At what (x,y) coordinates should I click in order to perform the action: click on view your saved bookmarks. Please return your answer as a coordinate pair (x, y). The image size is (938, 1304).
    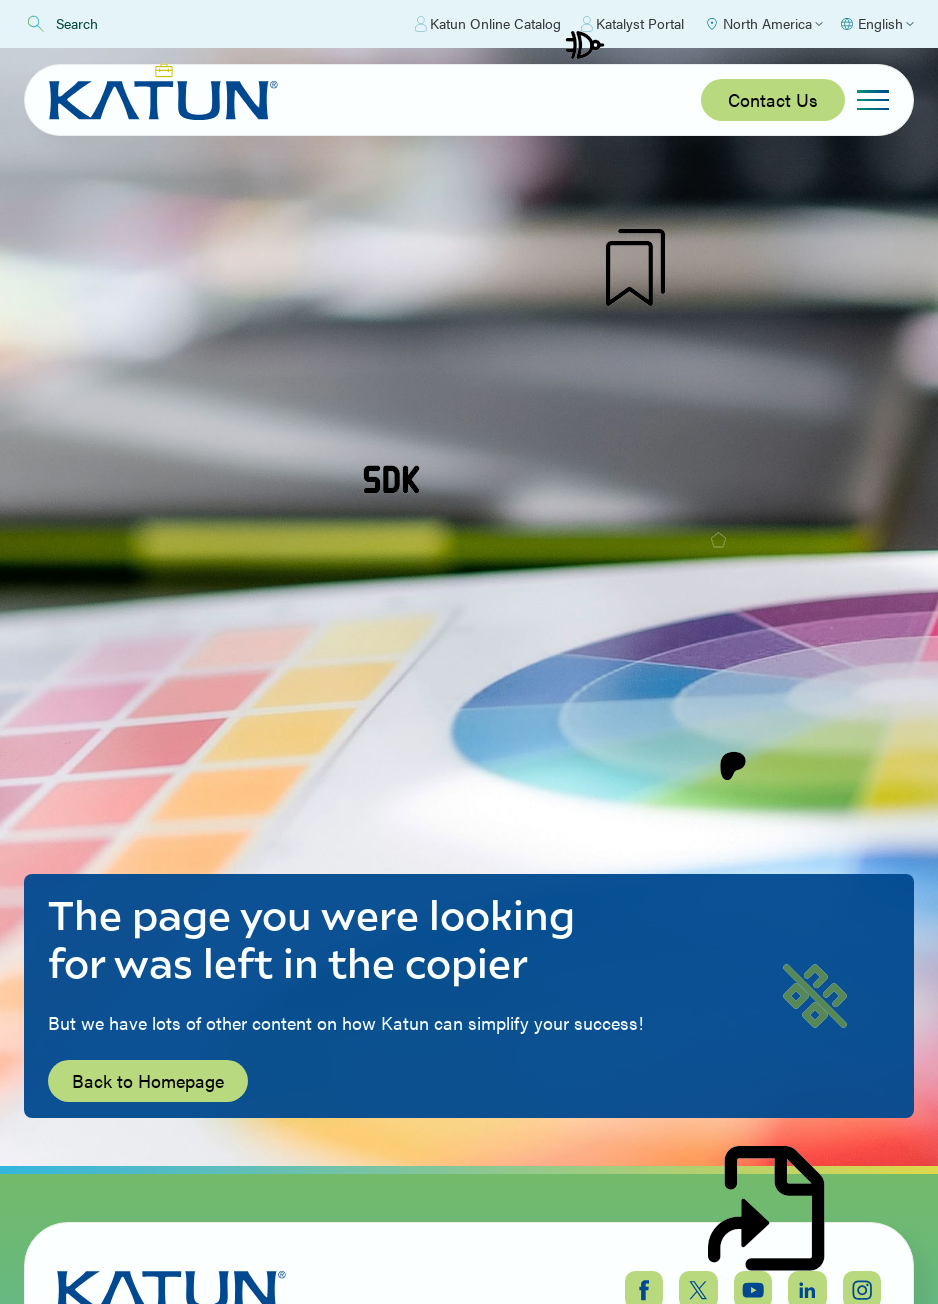
    Looking at the image, I should click on (635, 267).